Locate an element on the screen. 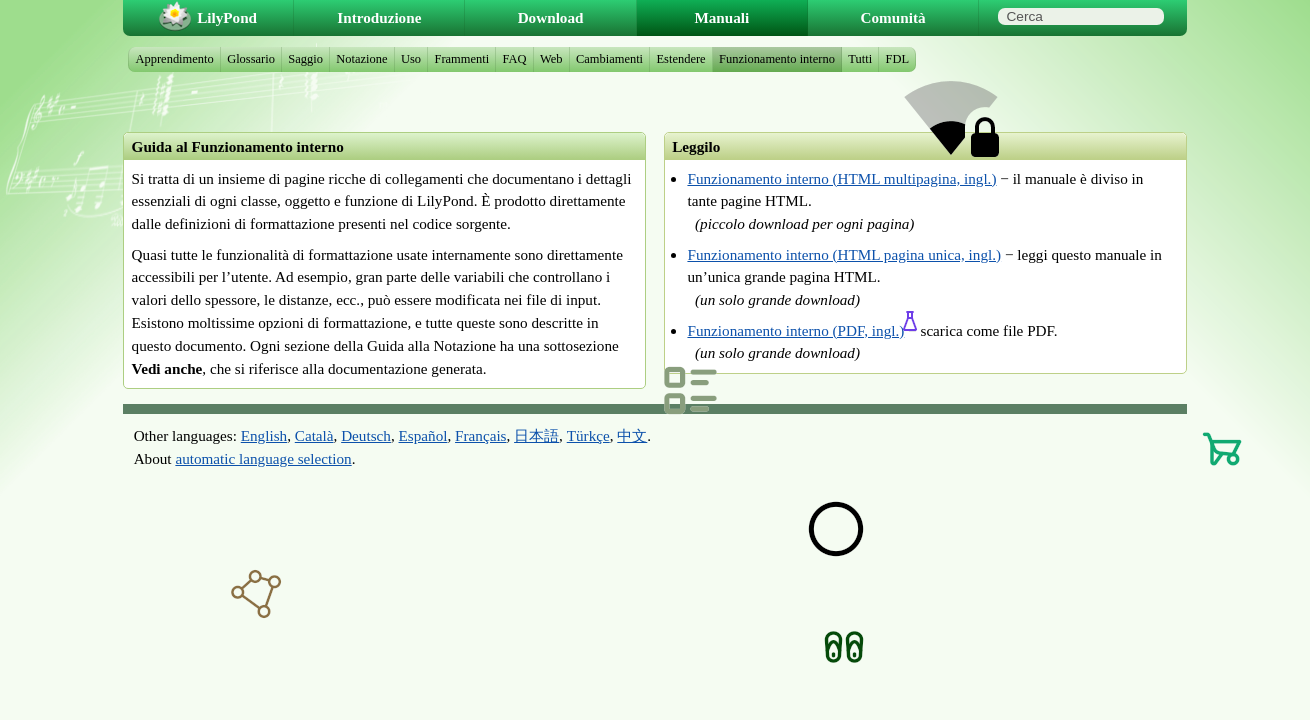 The height and width of the screenshot is (720, 1310). access gardening or outdoor supplies is located at coordinates (1223, 449).